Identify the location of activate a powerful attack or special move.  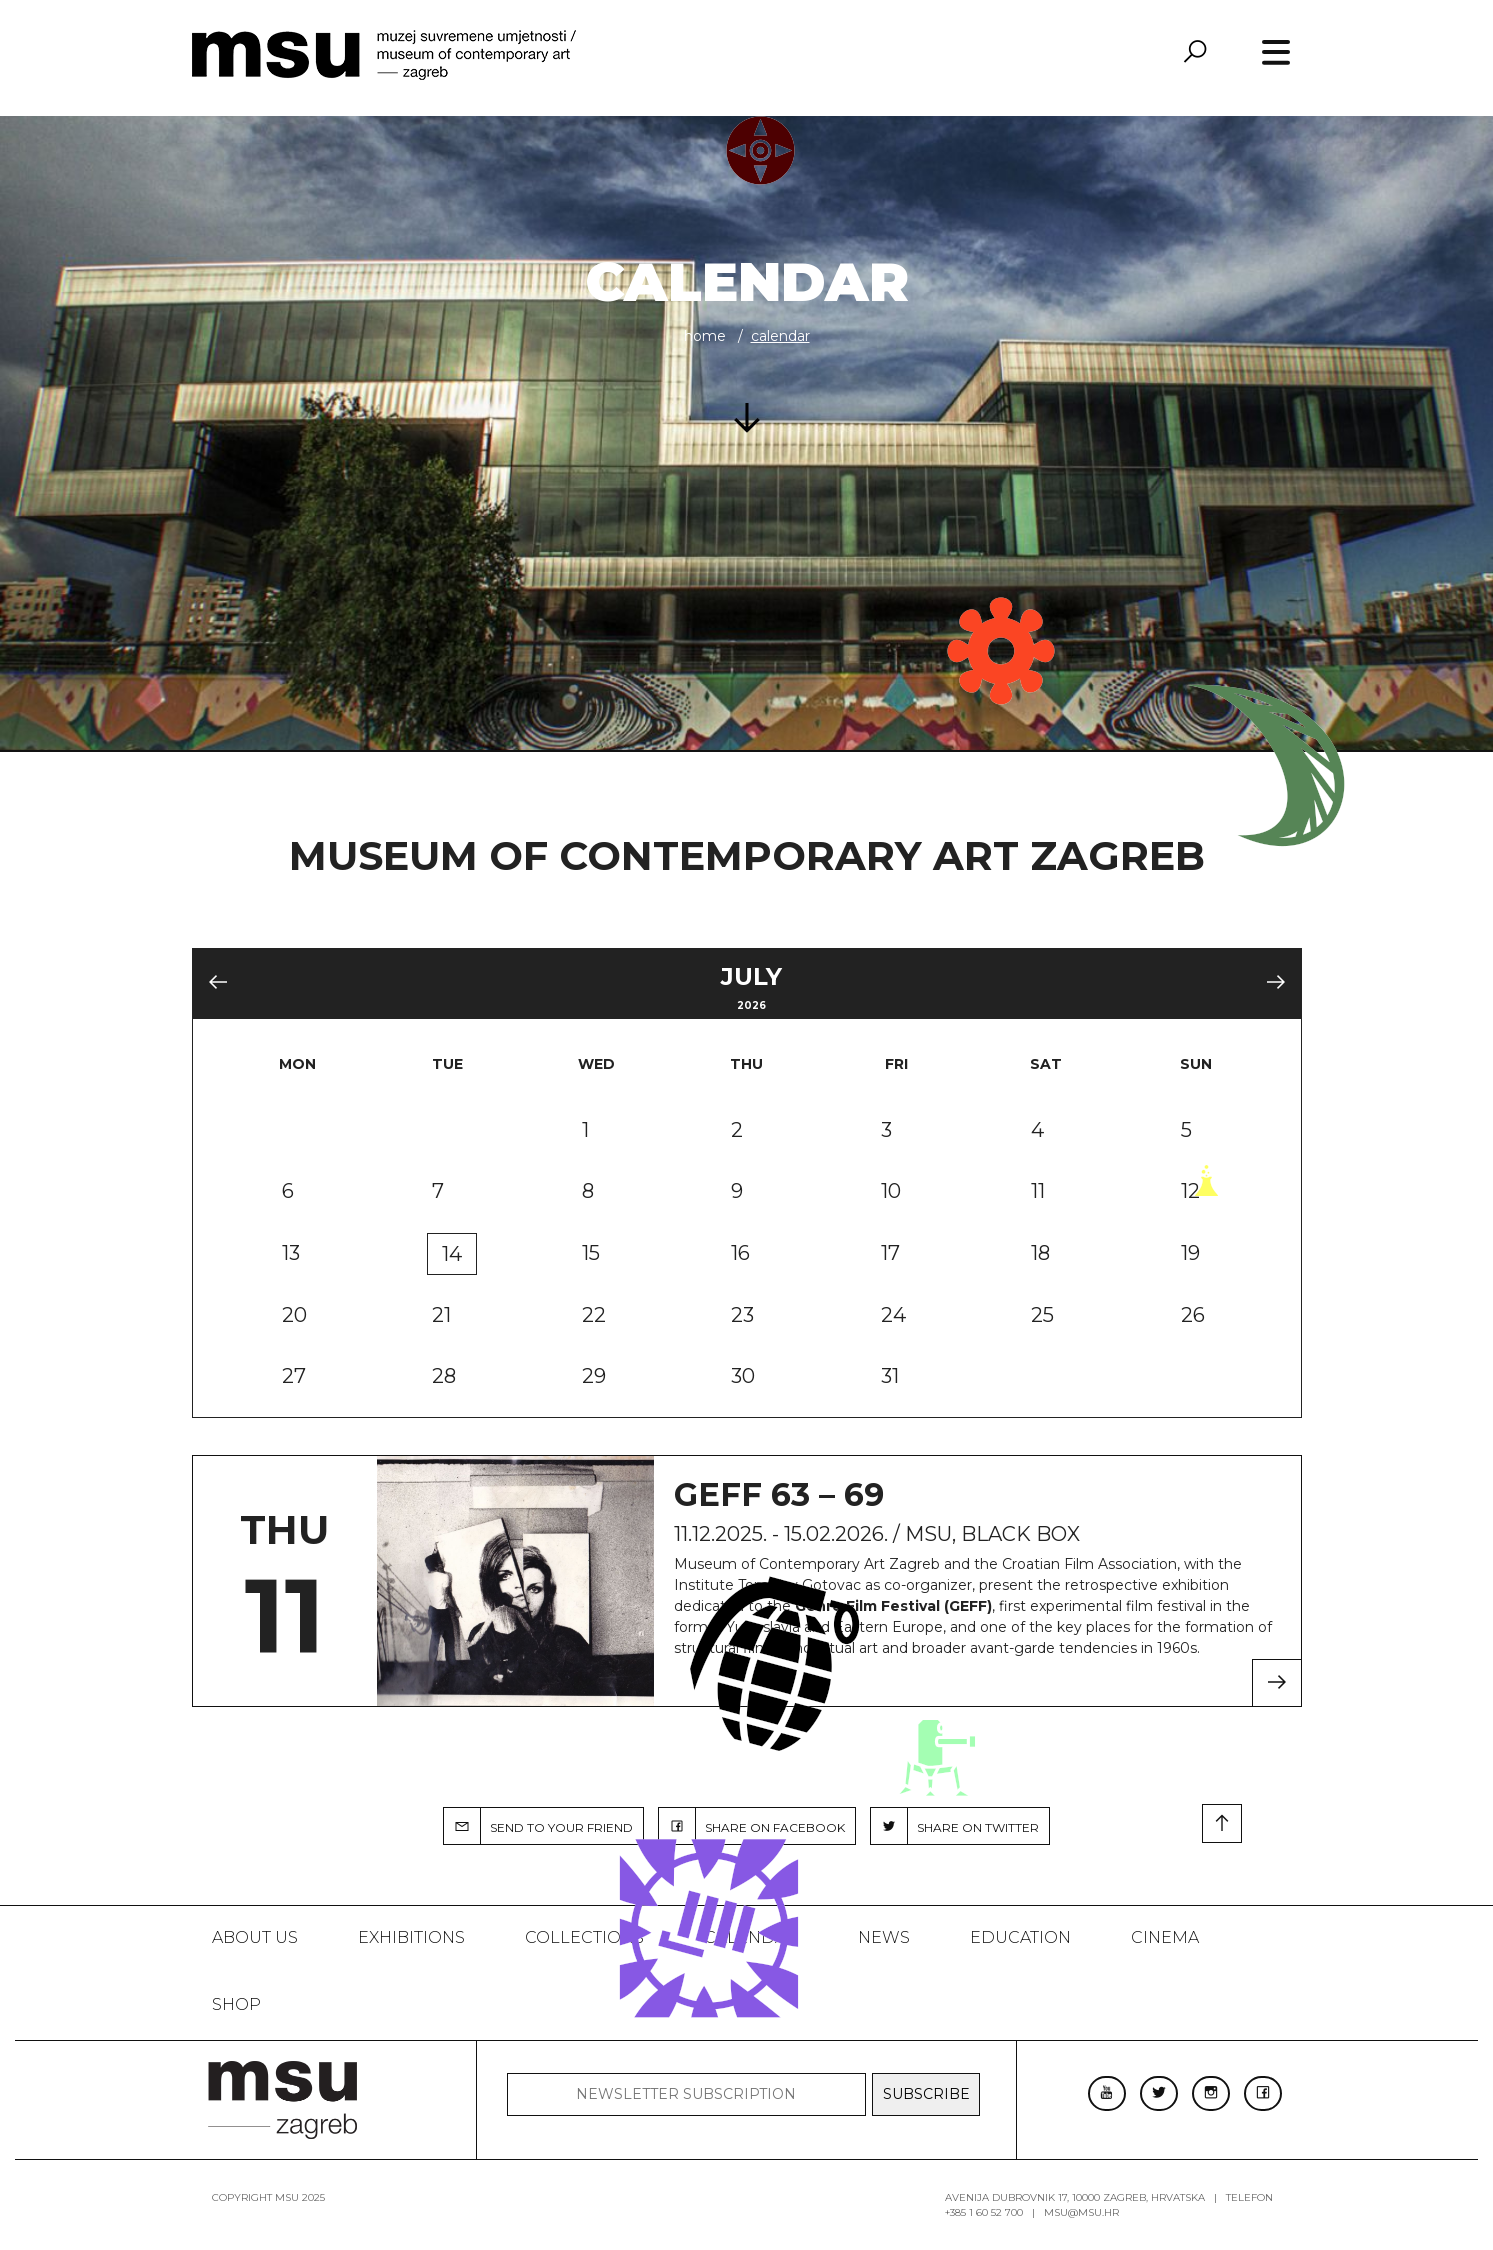
(708, 1928).